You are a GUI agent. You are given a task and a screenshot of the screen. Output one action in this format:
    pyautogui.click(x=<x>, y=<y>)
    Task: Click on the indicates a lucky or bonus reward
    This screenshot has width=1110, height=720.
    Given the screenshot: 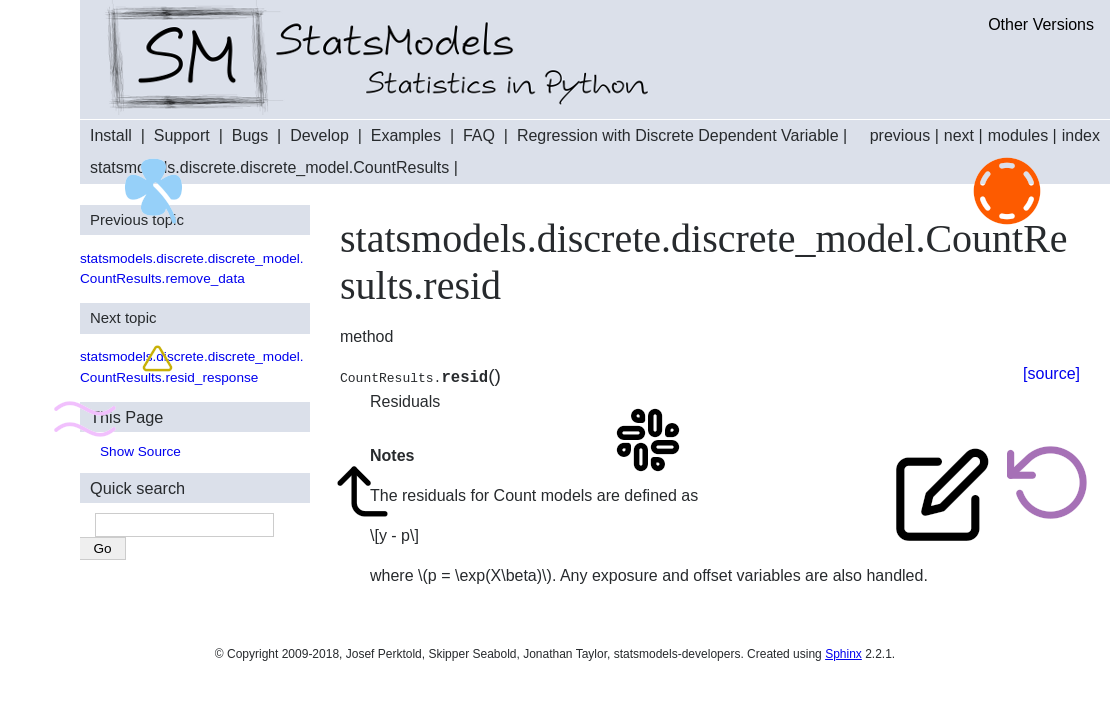 What is the action you would take?
    pyautogui.click(x=153, y=189)
    